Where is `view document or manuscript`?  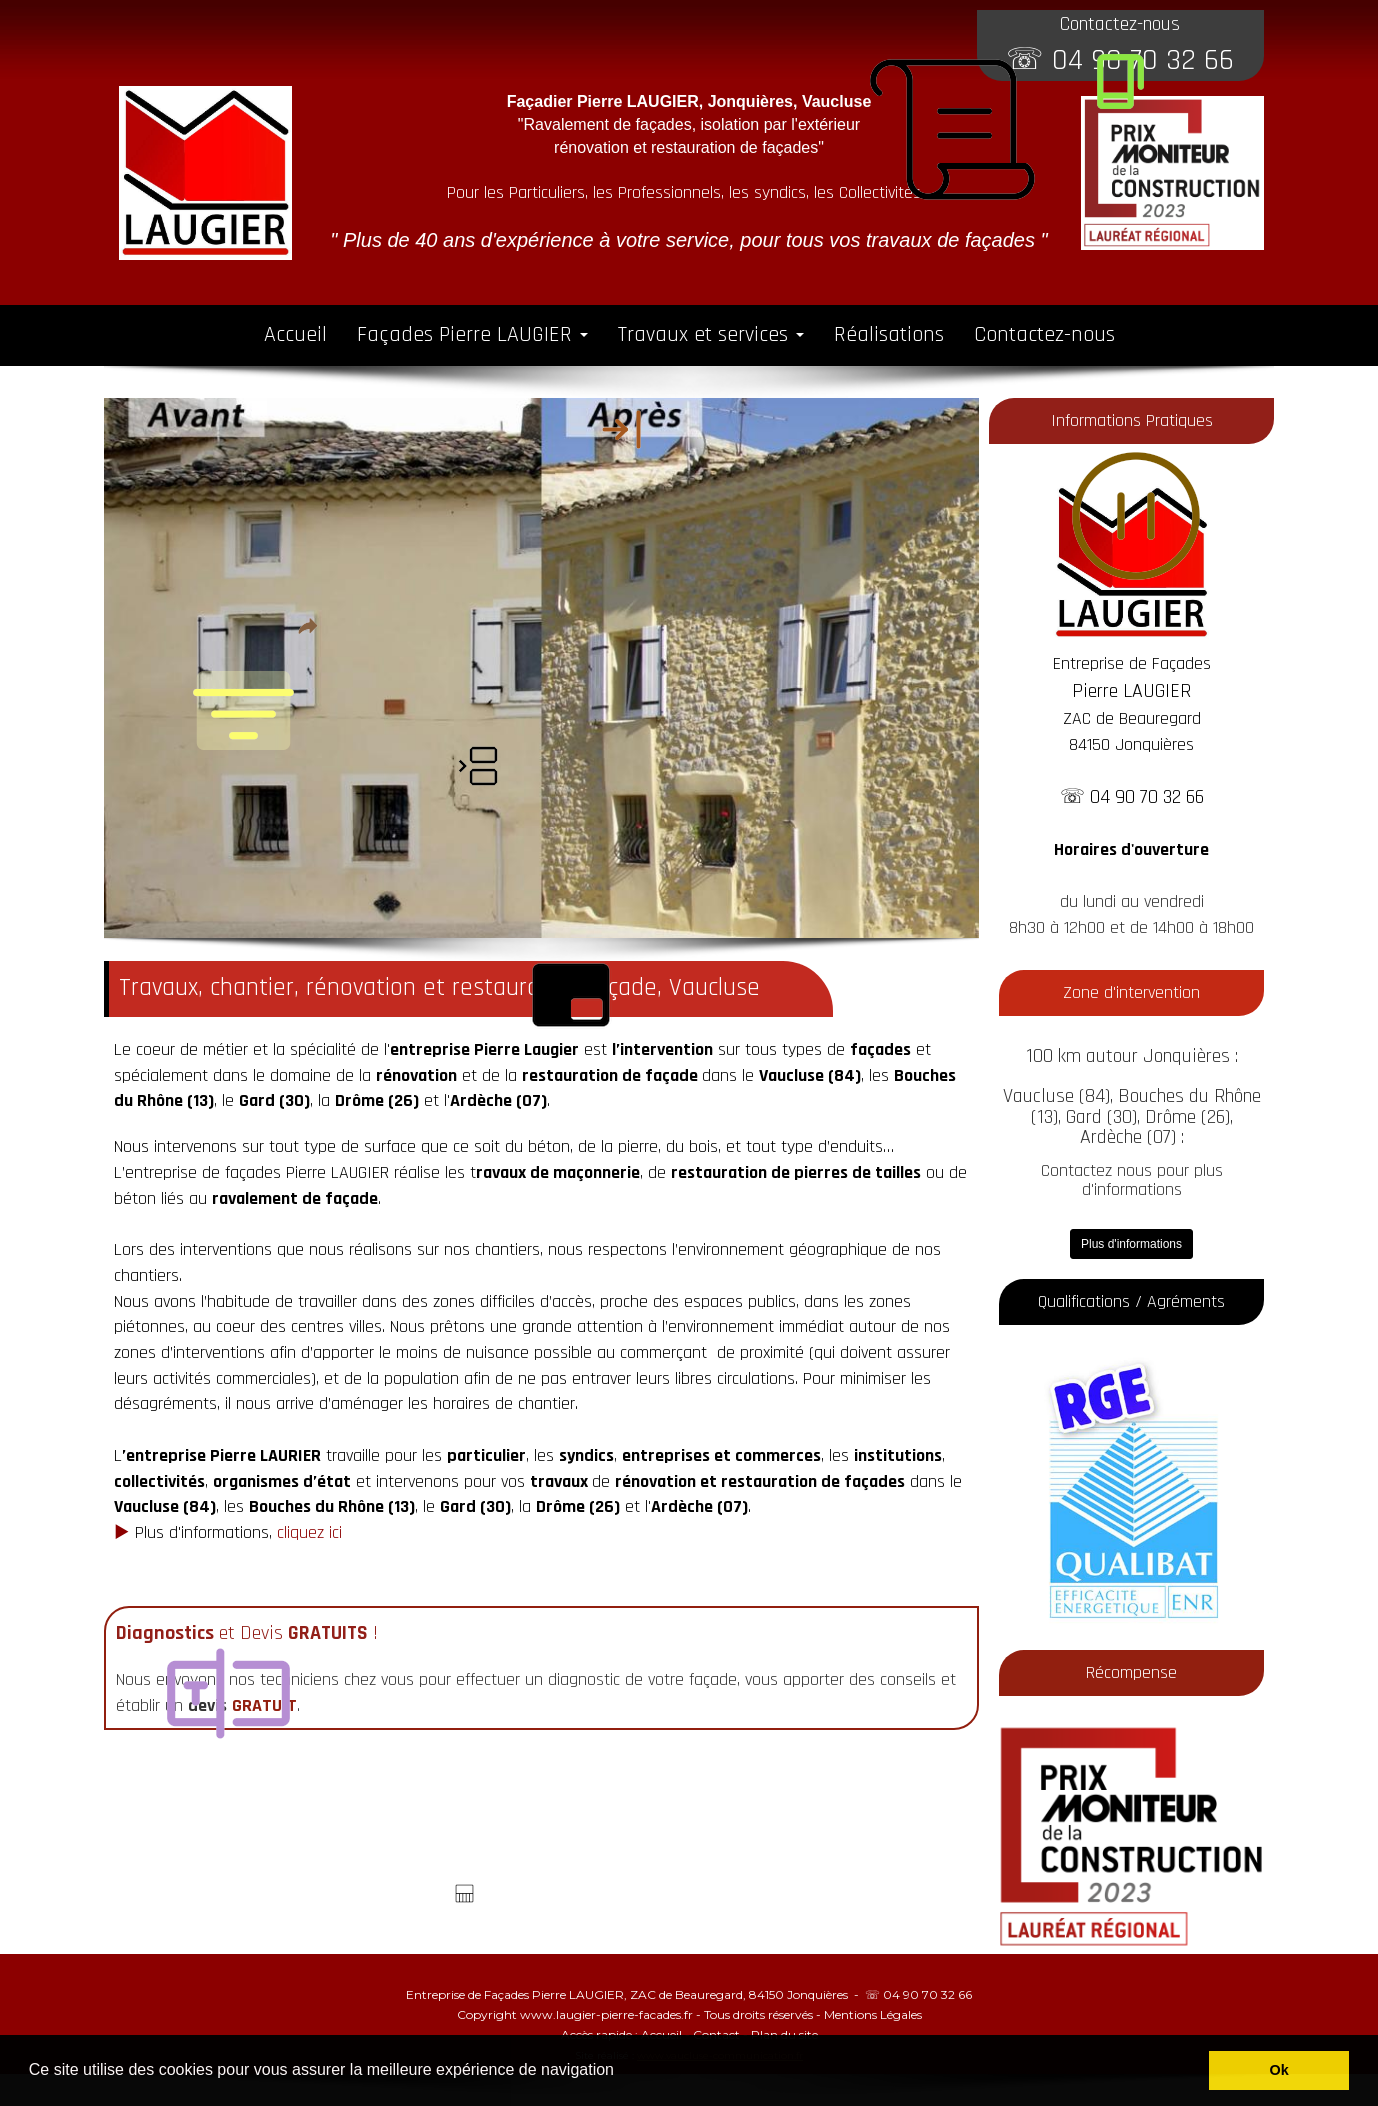
view document or manuscript is located at coordinates (958, 129).